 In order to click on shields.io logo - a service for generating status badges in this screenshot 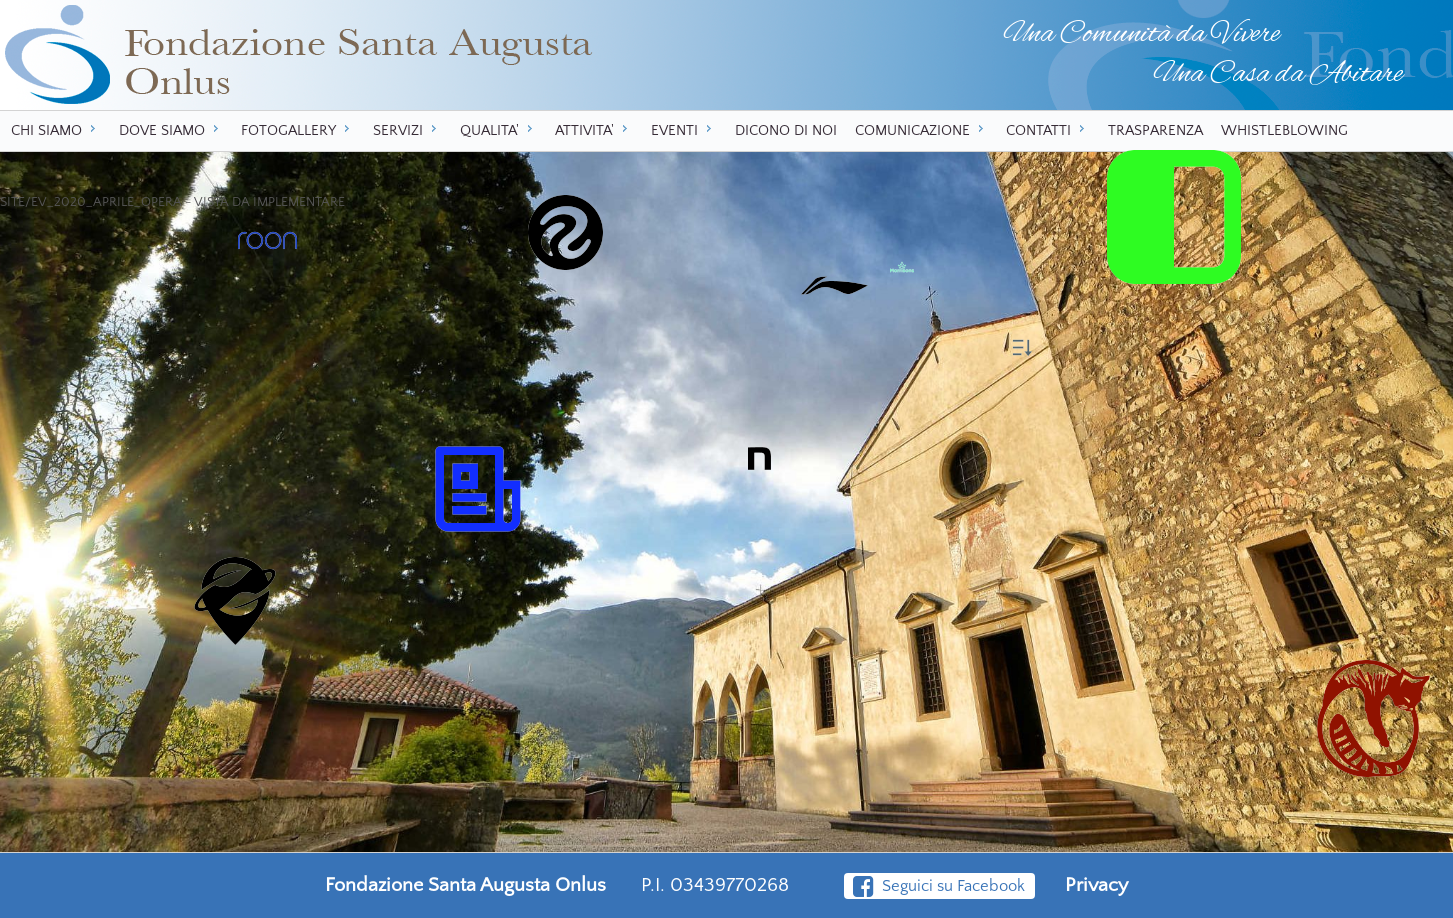, I will do `click(1174, 217)`.